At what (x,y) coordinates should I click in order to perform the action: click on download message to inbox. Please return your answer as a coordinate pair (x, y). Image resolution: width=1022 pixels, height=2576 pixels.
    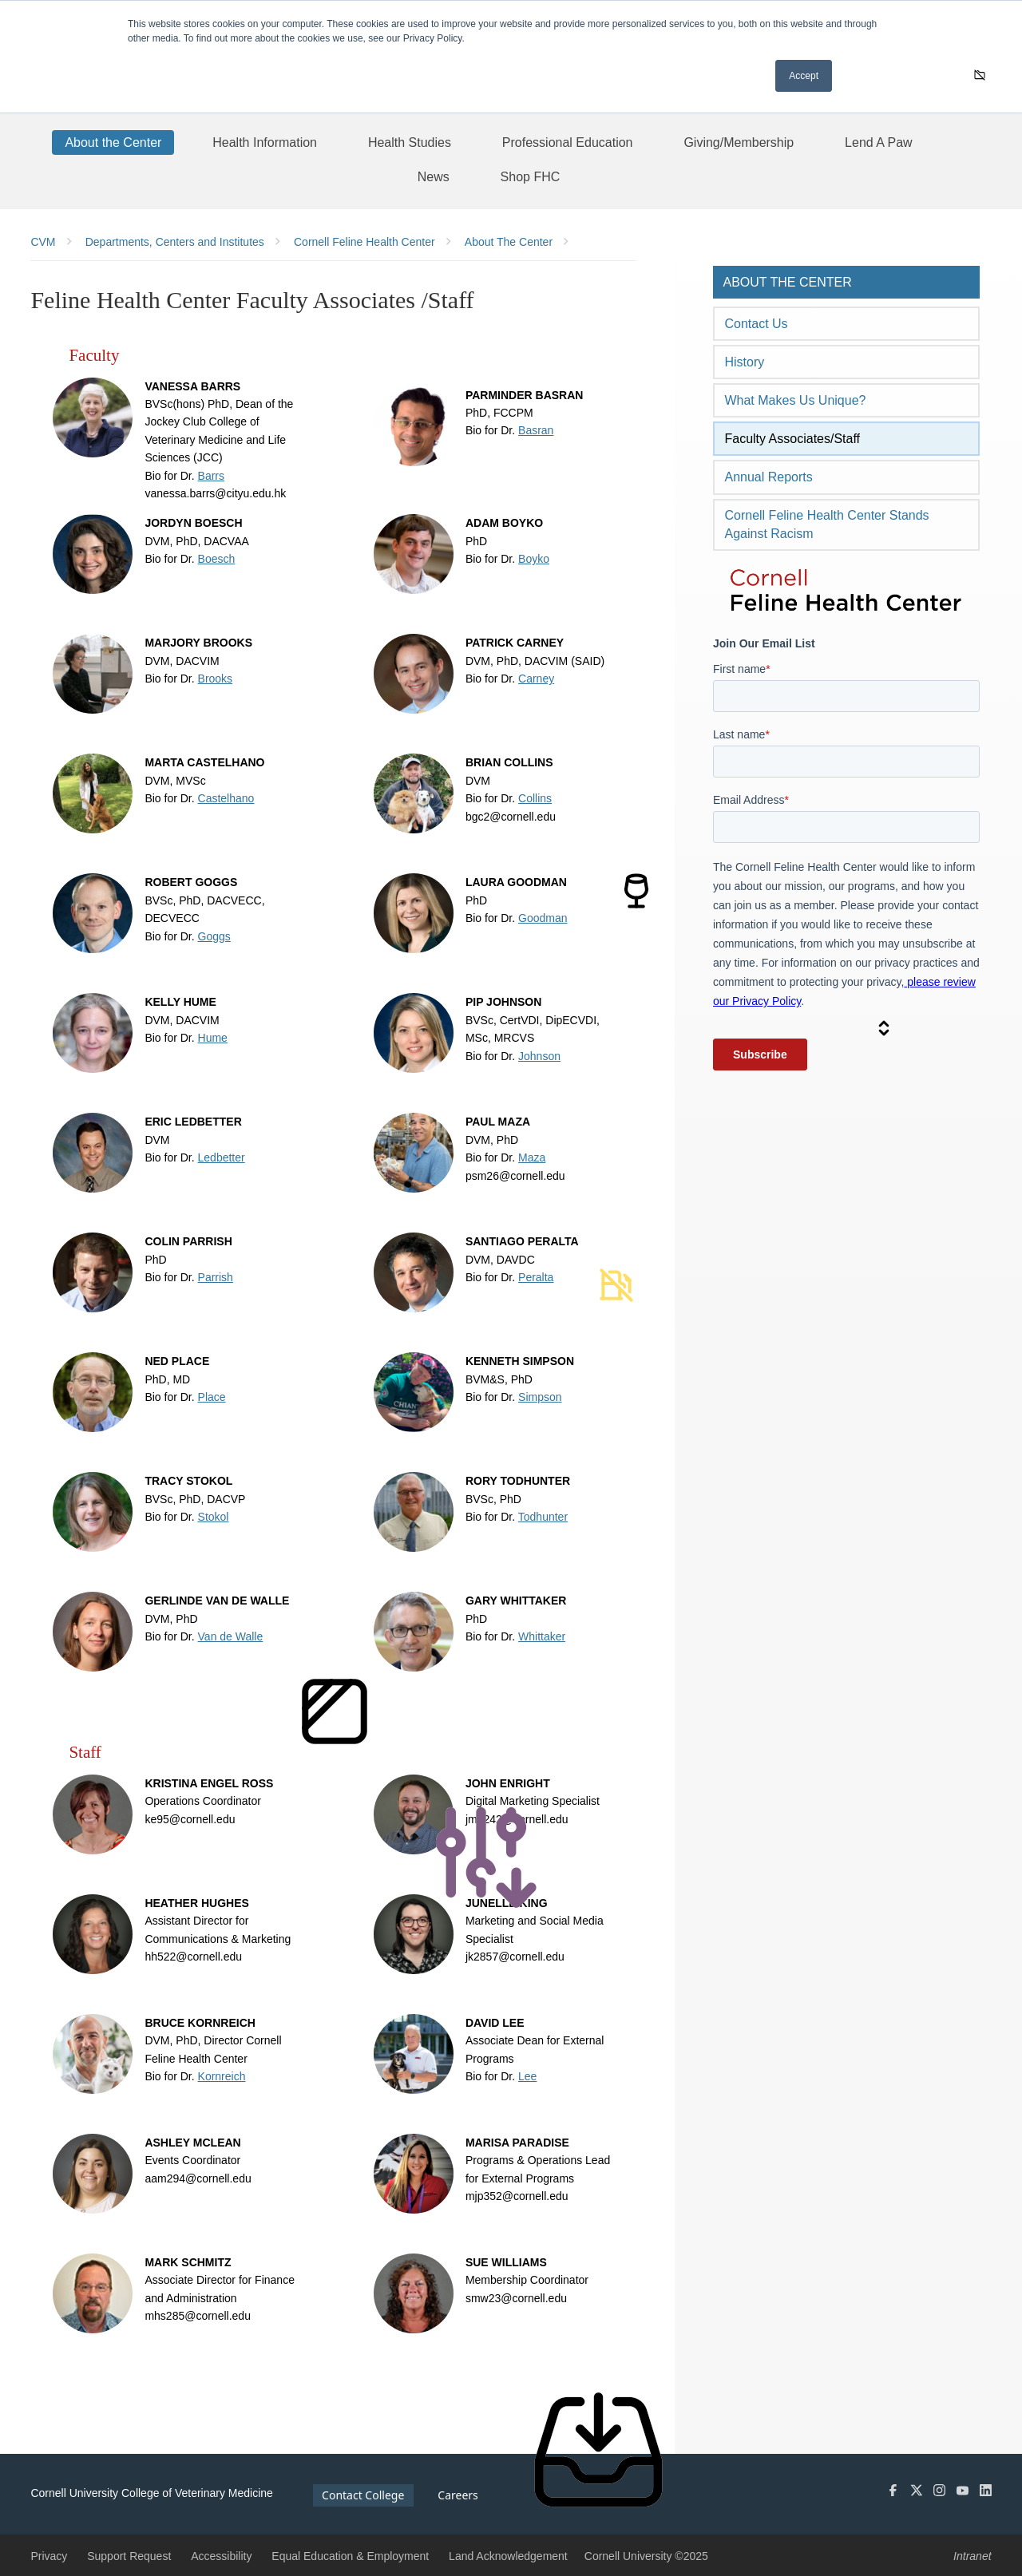
    Looking at the image, I should click on (598, 2451).